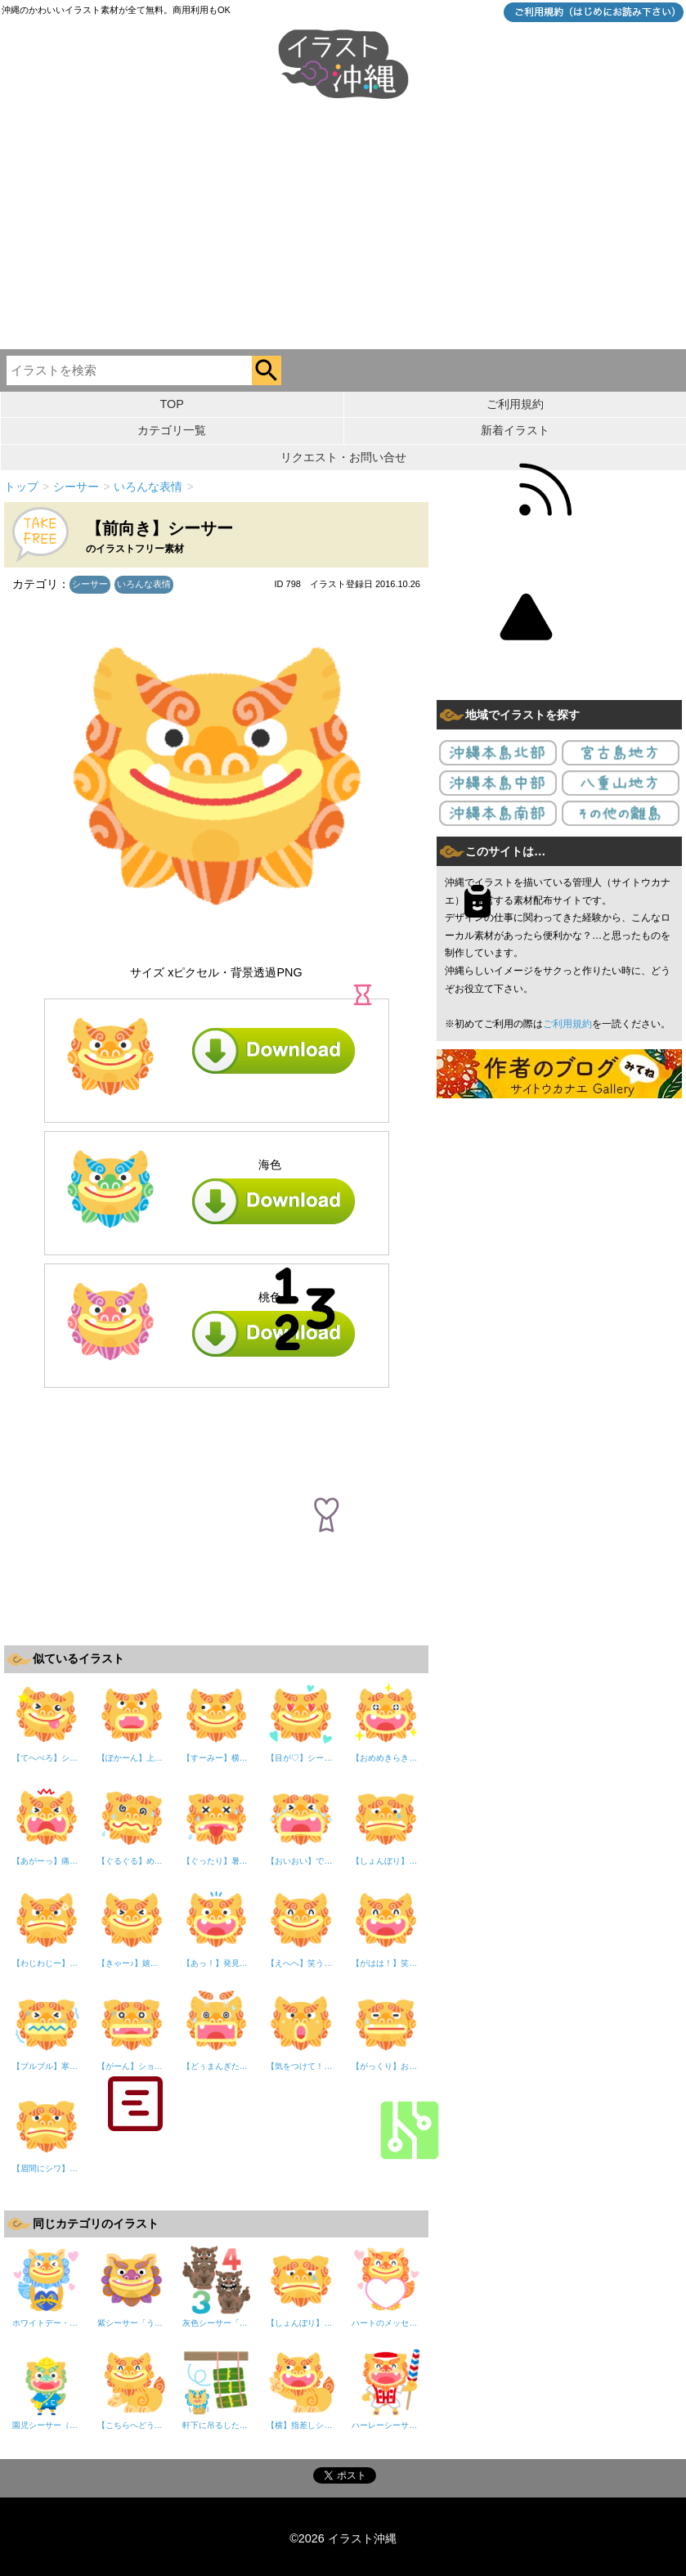 The width and height of the screenshot is (686, 2576). Describe the element at coordinates (326, 1515) in the screenshot. I see `view sponsor tiers and levels` at that location.